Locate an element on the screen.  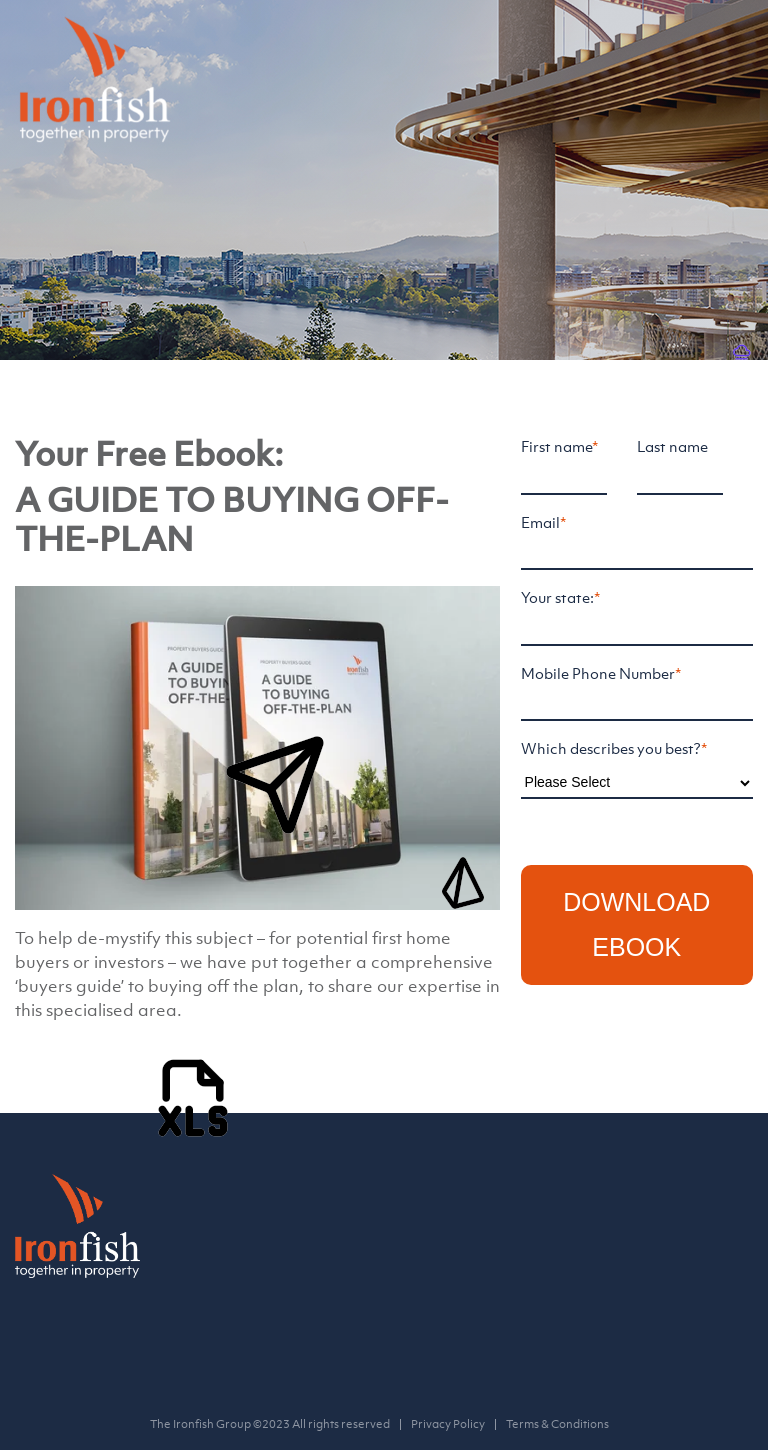
indicates foggy weather conditions is located at coordinates (741, 352).